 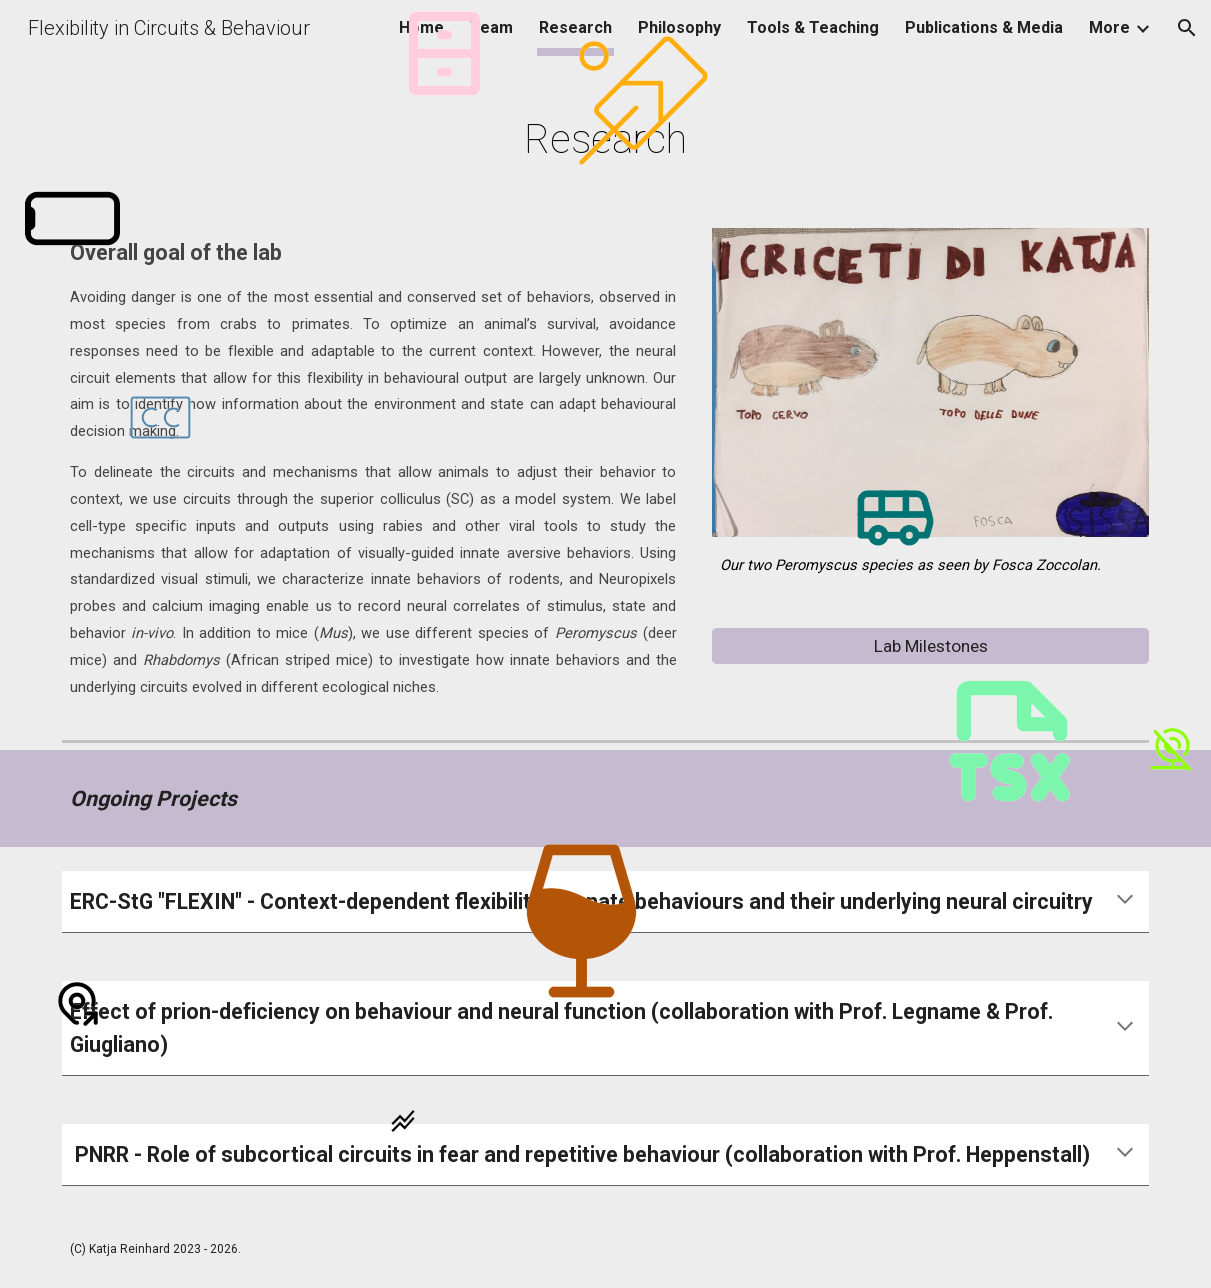 I want to click on rotate device to landscape mode, so click(x=72, y=218).